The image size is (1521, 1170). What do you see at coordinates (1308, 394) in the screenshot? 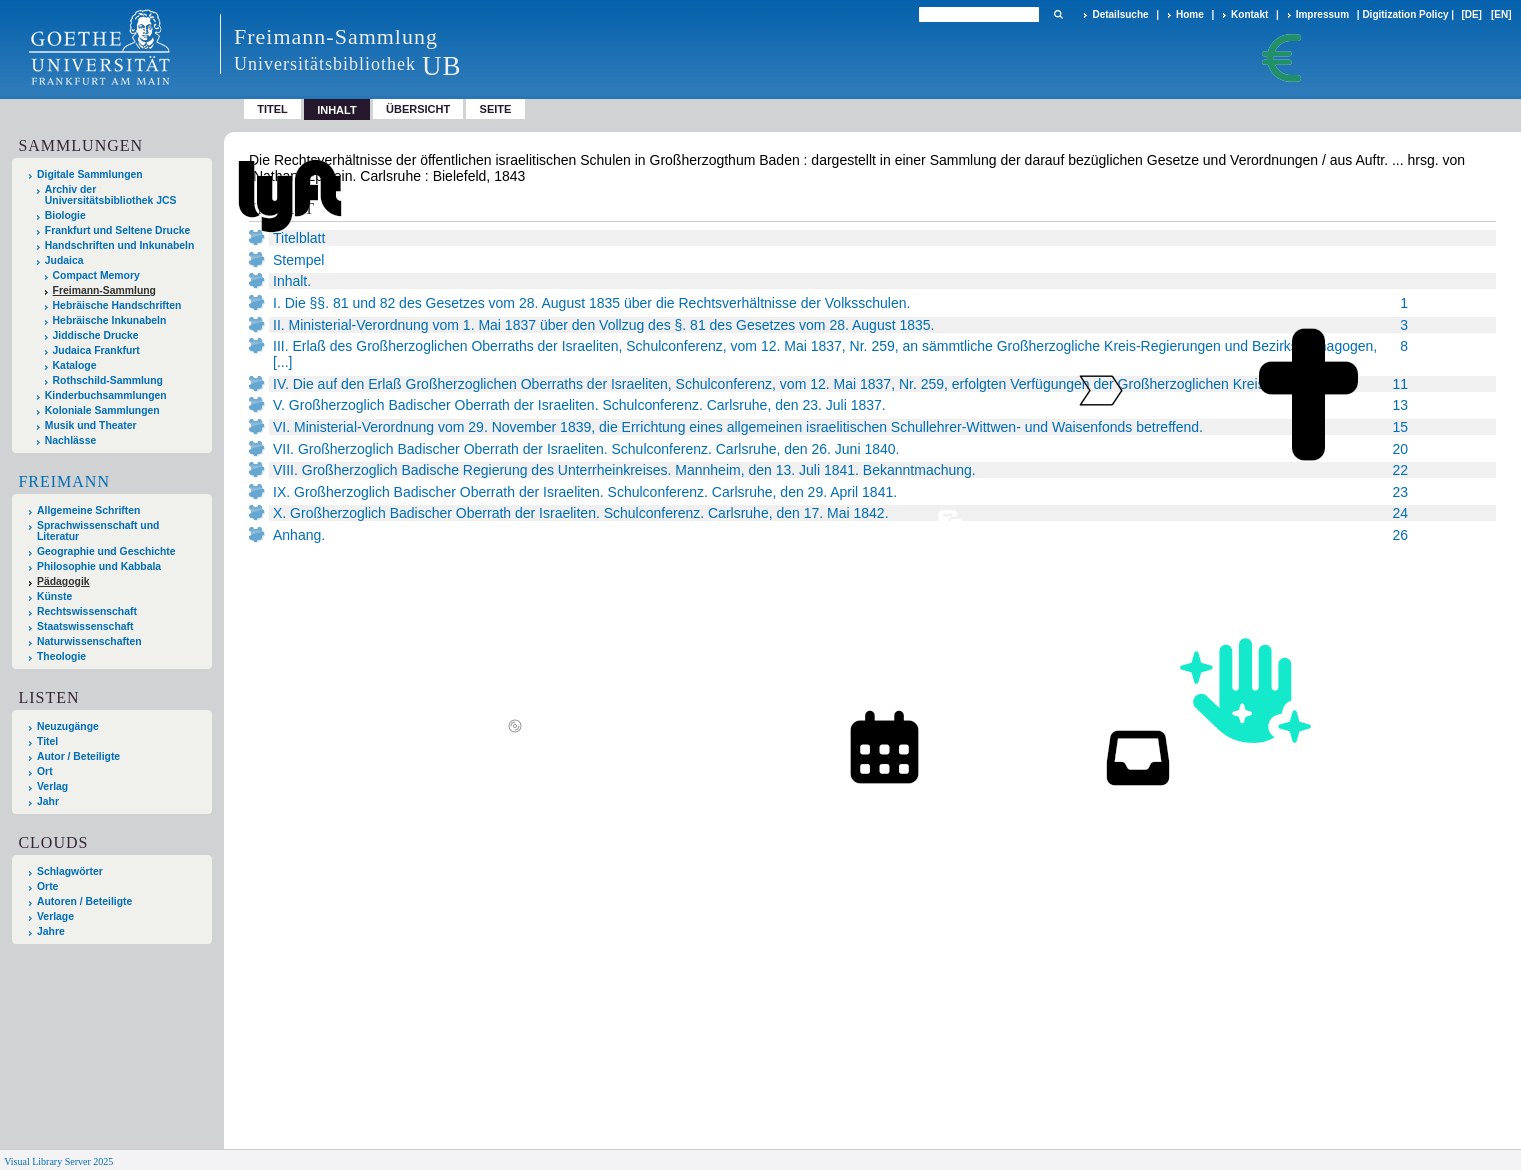
I see `indicates a religious or faith-based feature` at bounding box center [1308, 394].